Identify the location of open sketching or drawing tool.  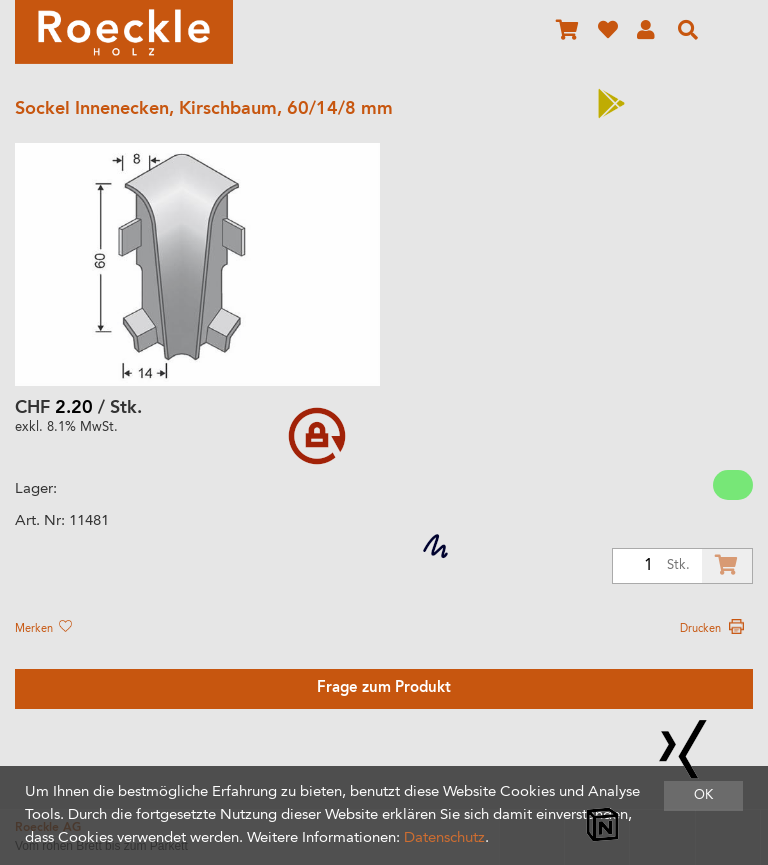
(435, 546).